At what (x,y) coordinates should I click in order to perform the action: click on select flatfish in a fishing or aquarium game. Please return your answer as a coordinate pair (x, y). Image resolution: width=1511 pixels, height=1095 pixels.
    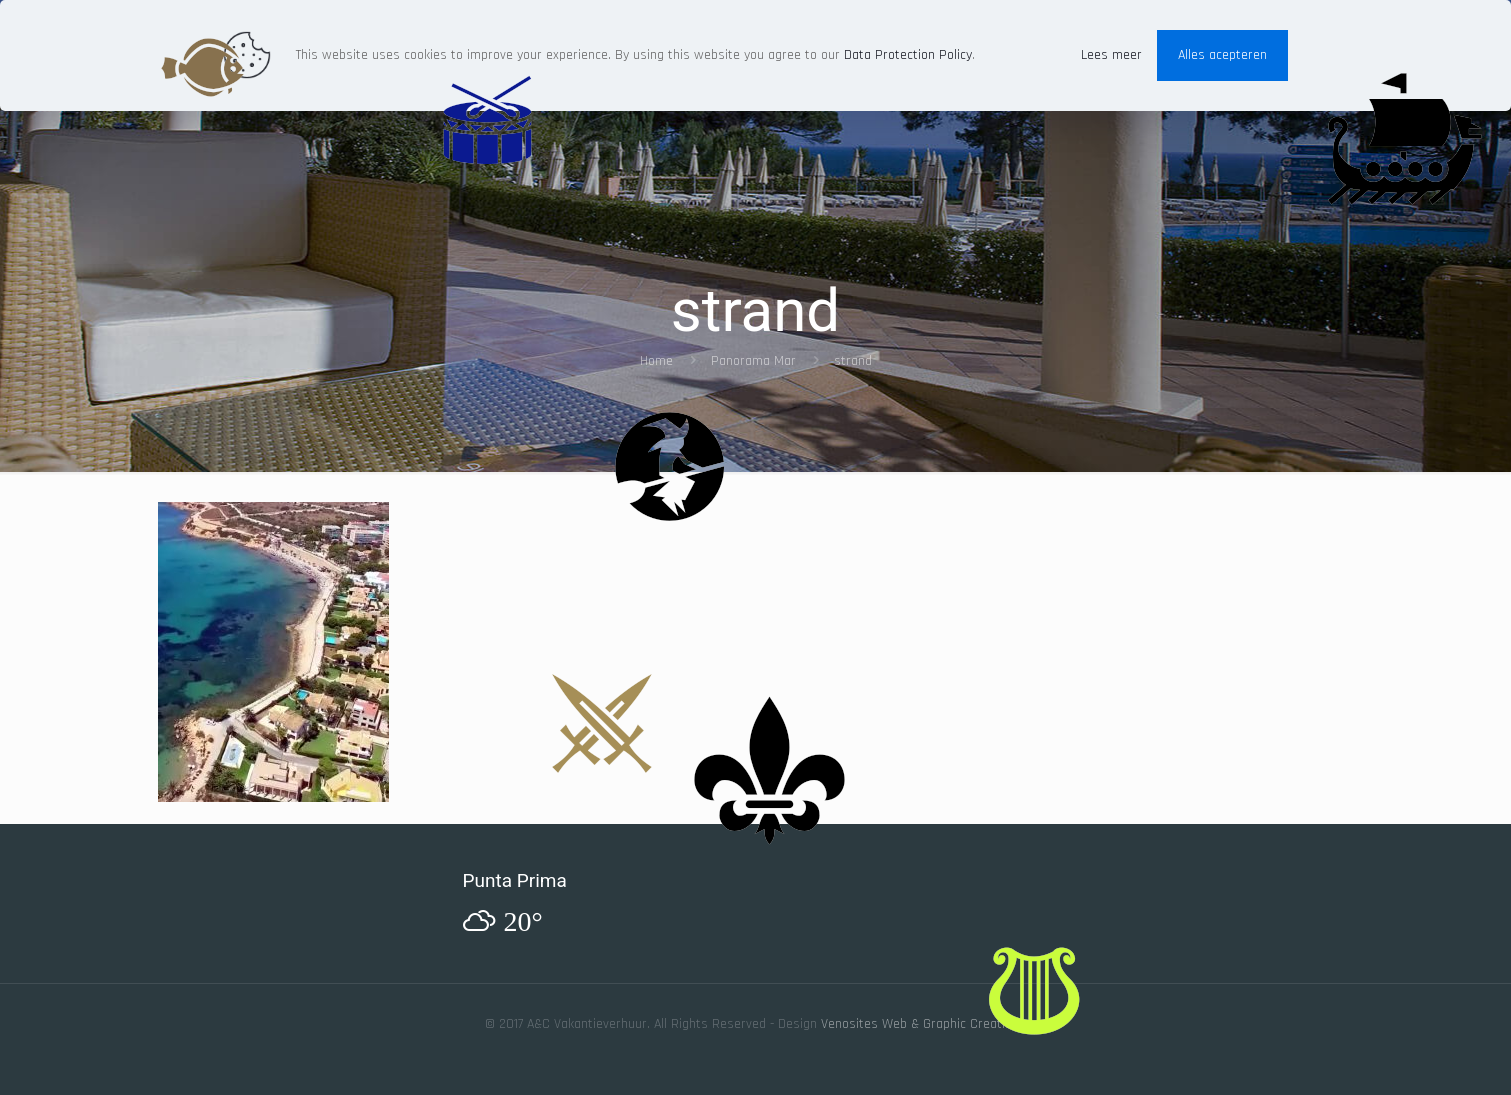
    Looking at the image, I should click on (202, 67).